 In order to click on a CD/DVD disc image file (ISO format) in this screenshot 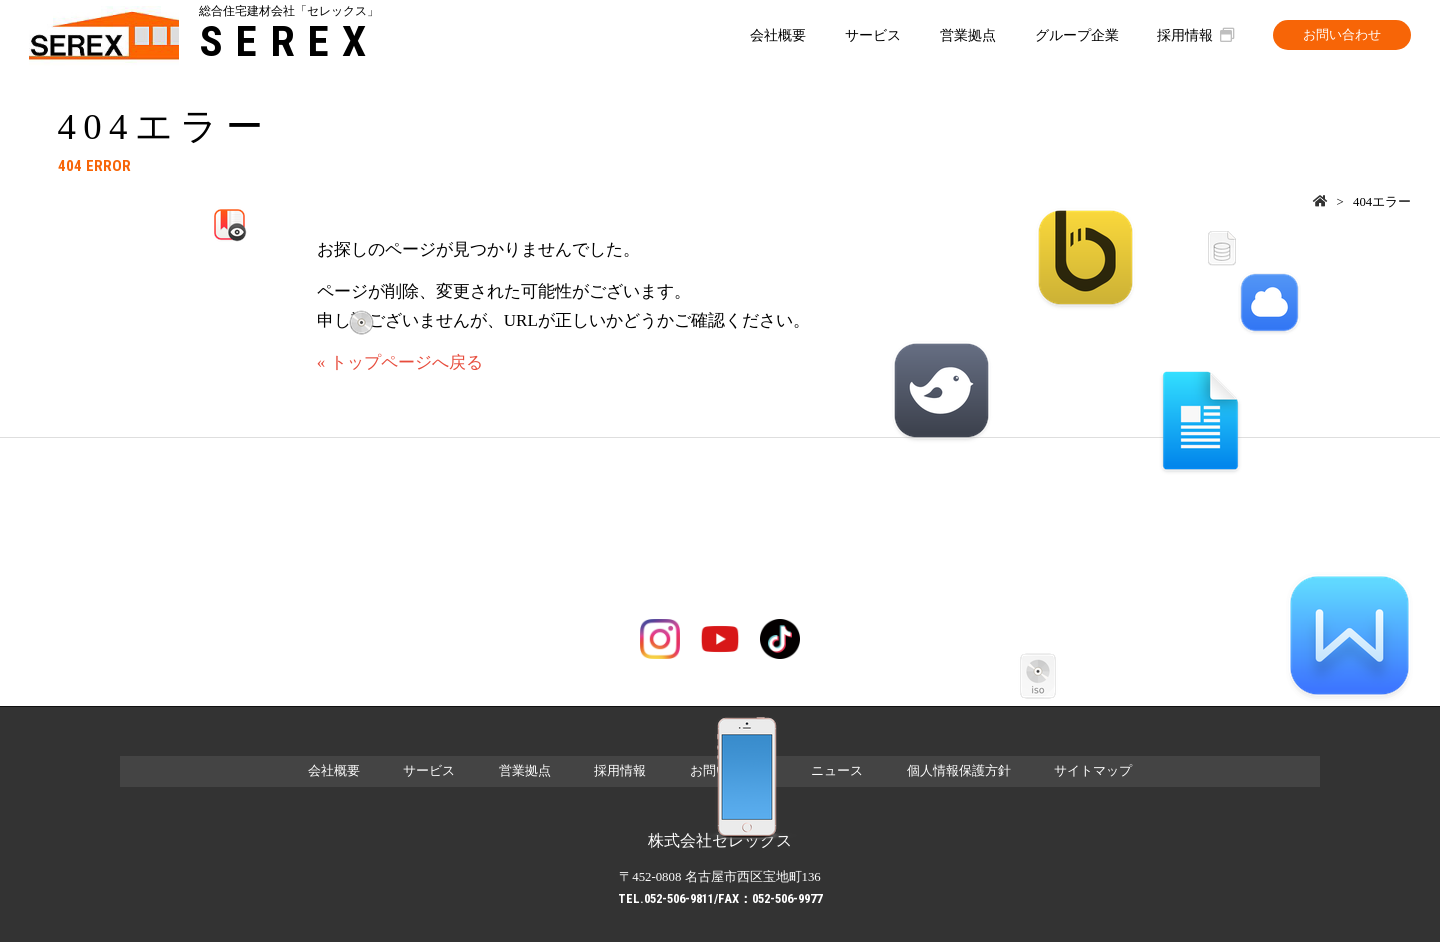, I will do `click(1038, 676)`.